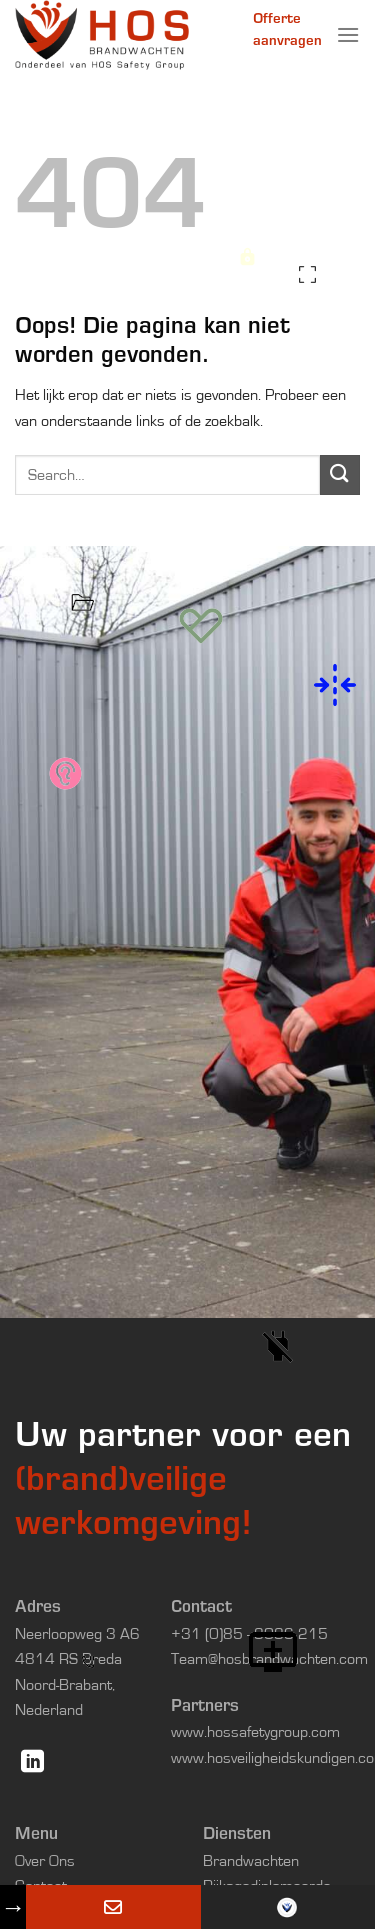 The width and height of the screenshot is (375, 1929). Describe the element at coordinates (247, 256) in the screenshot. I see `lock or secure this item` at that location.